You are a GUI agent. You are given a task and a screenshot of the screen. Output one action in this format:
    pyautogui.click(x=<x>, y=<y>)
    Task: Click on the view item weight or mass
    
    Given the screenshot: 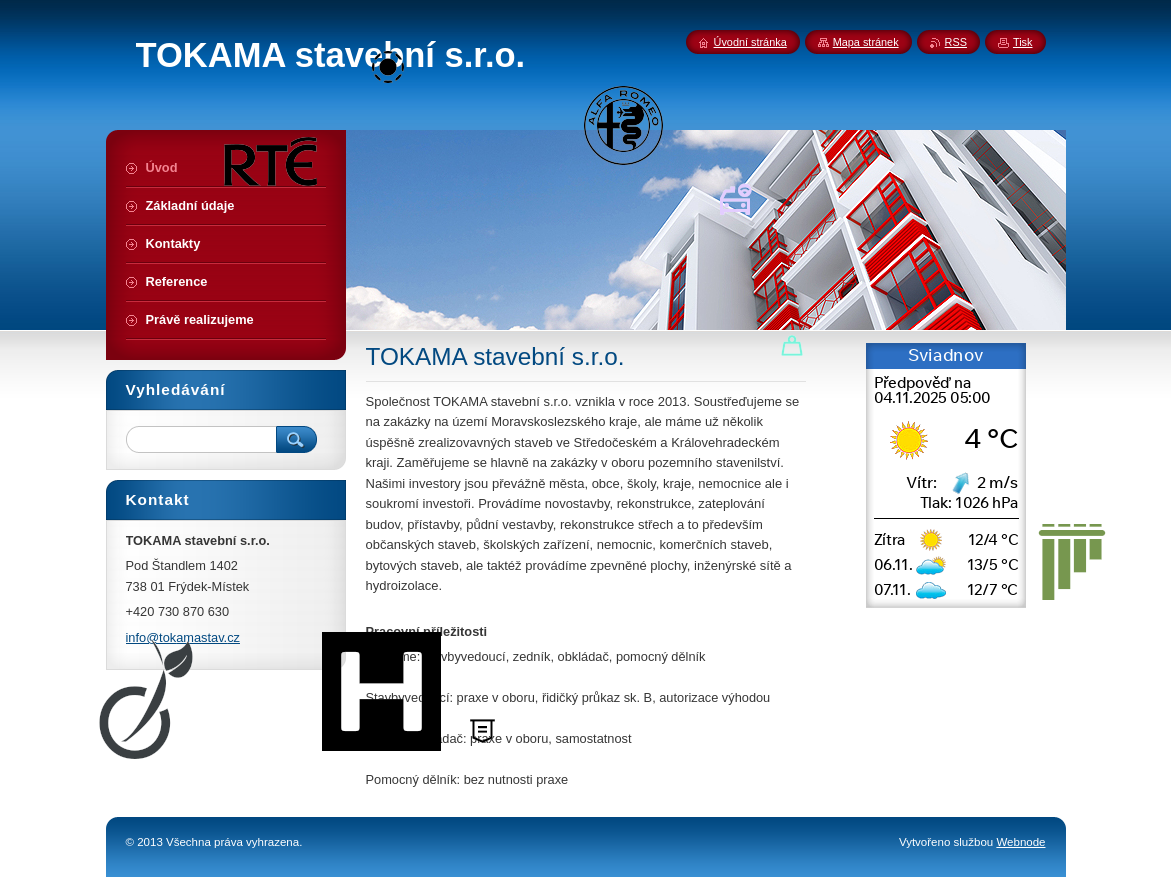 What is the action you would take?
    pyautogui.click(x=792, y=346)
    